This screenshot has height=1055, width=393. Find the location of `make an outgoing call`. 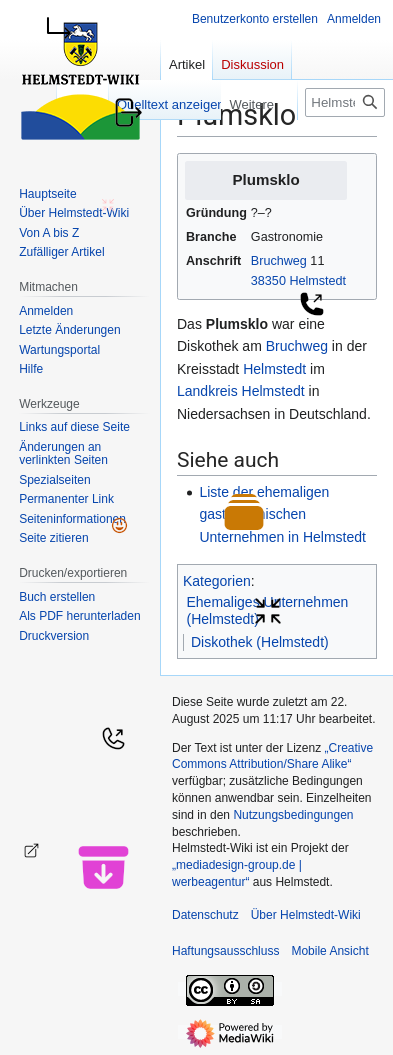

make an outgoing call is located at coordinates (312, 304).